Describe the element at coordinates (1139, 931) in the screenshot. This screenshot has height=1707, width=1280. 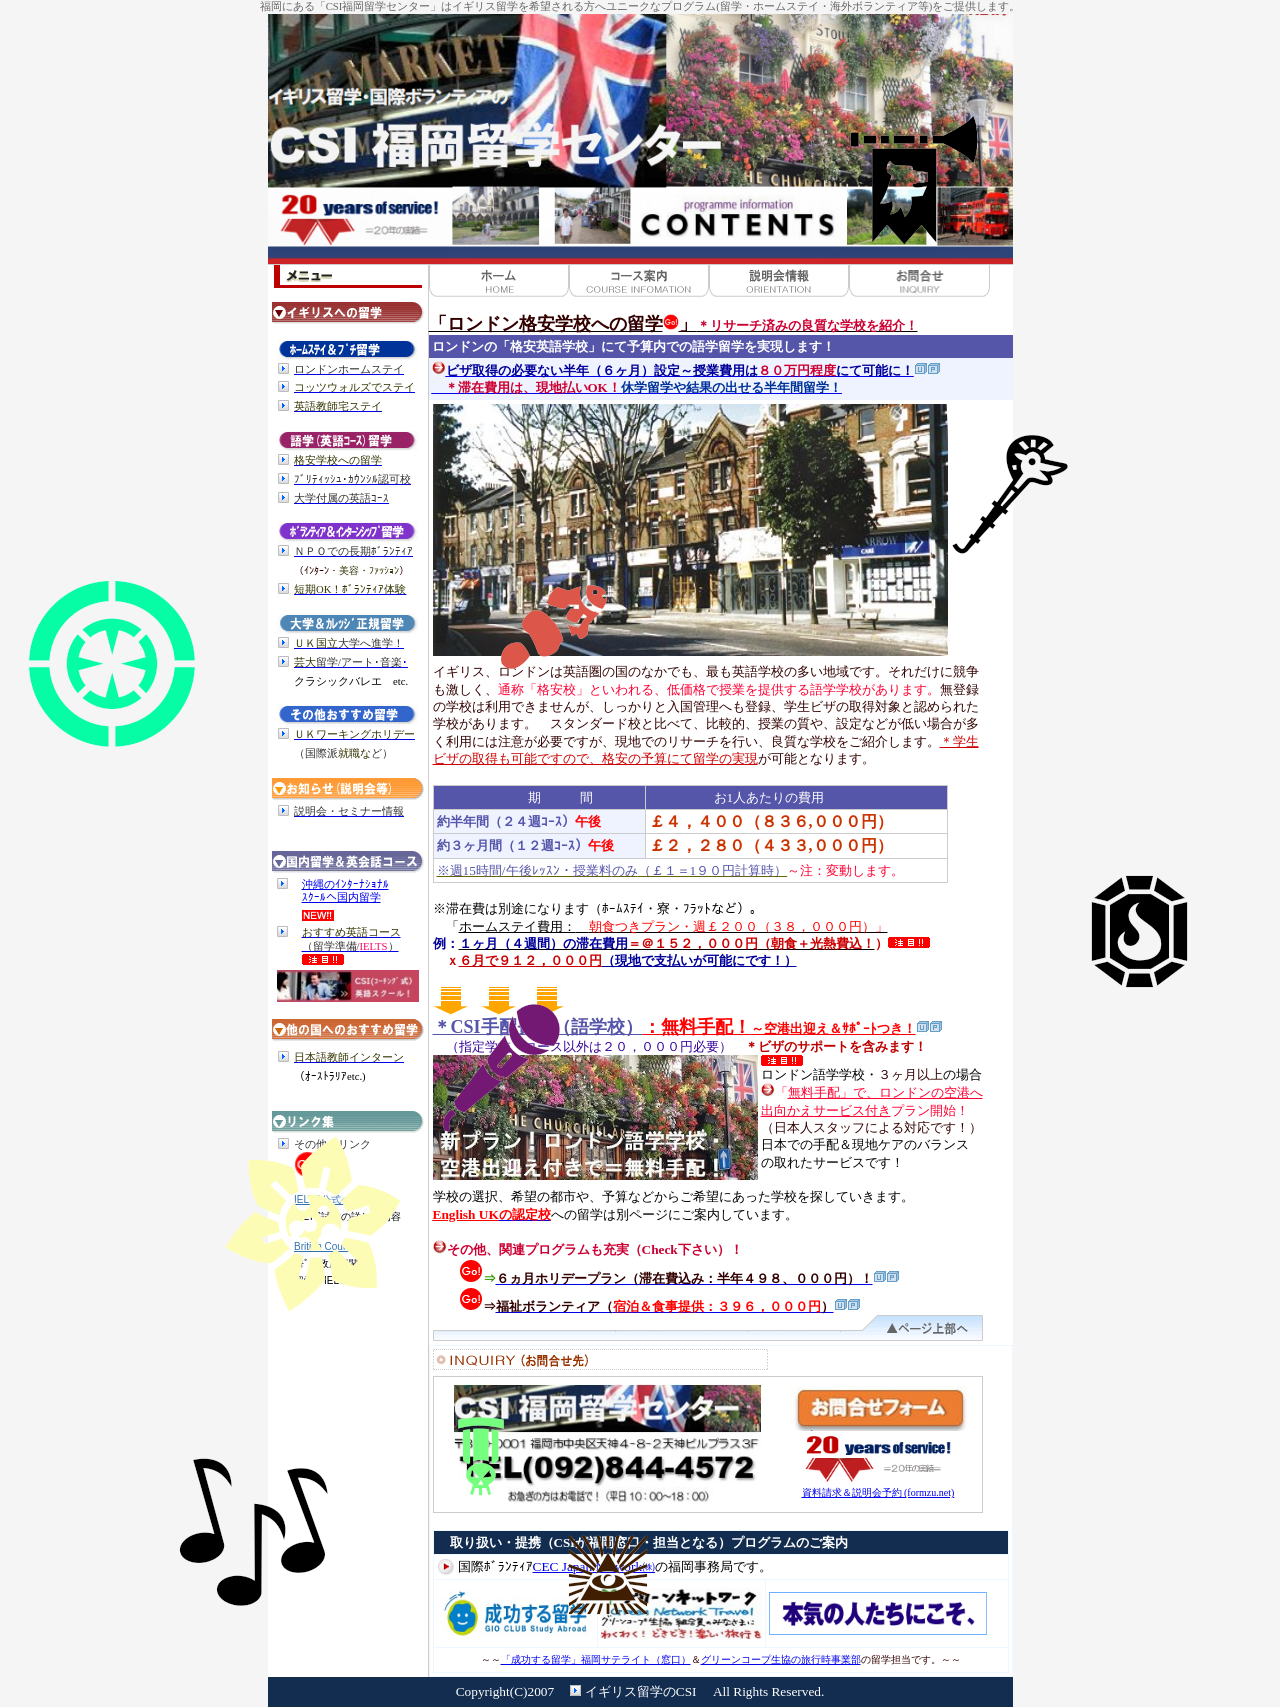
I see `equip or activate a fire-element gem` at that location.